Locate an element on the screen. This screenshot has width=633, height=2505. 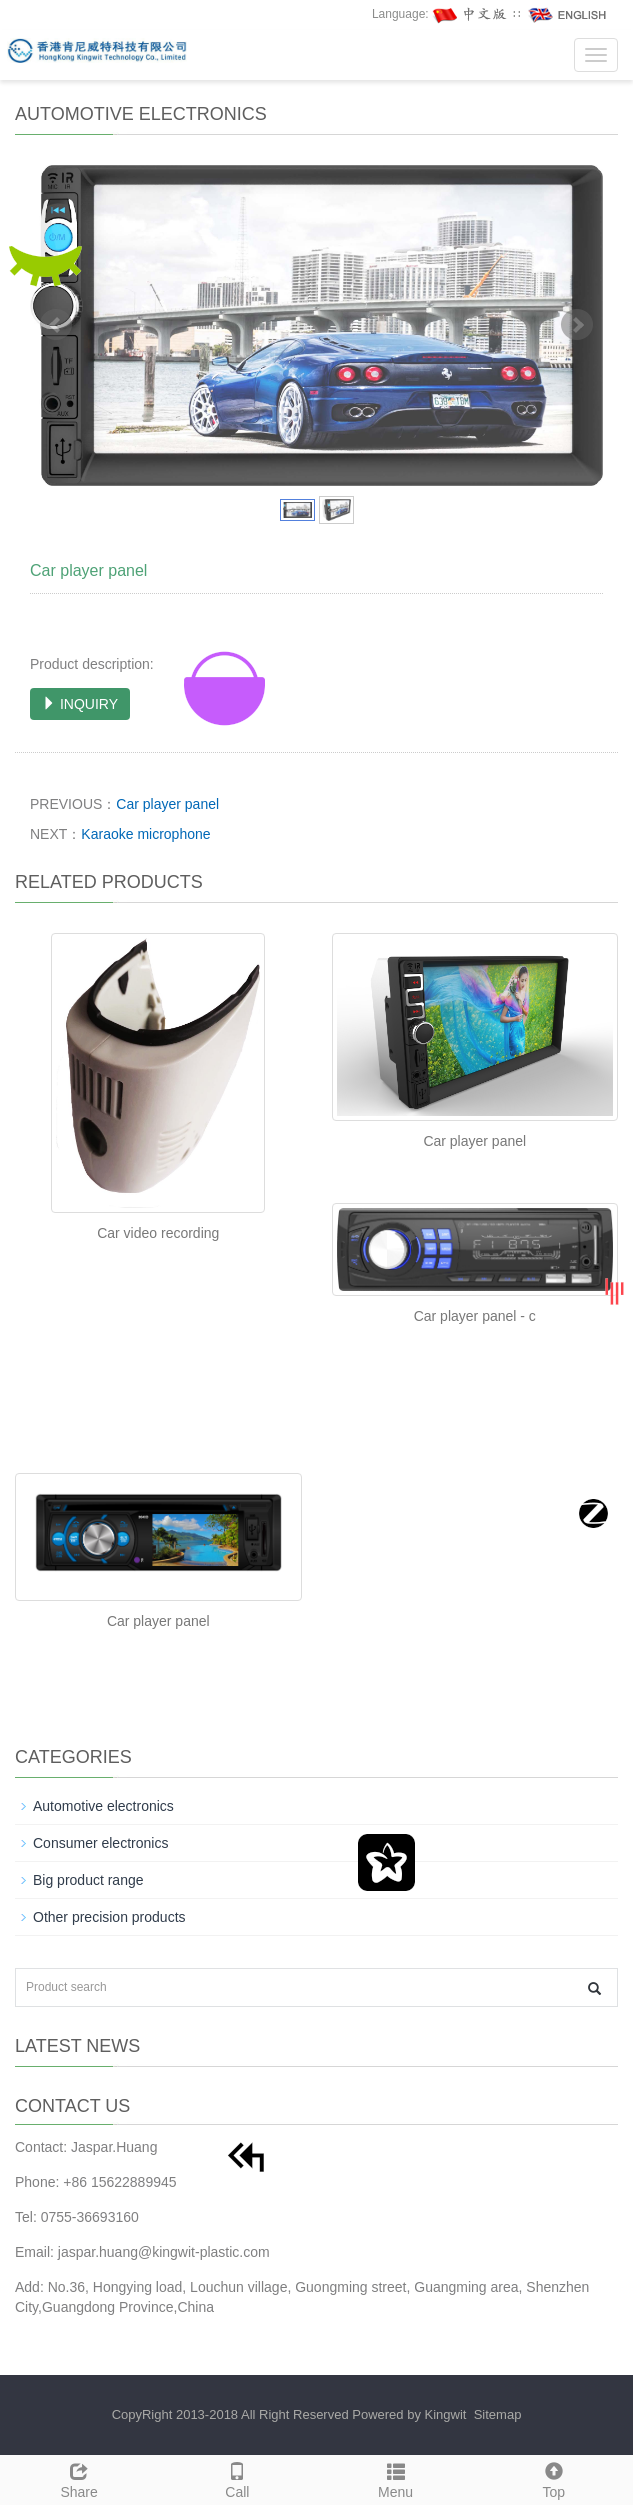
umami analytics platform logo is located at coordinates (224, 688).